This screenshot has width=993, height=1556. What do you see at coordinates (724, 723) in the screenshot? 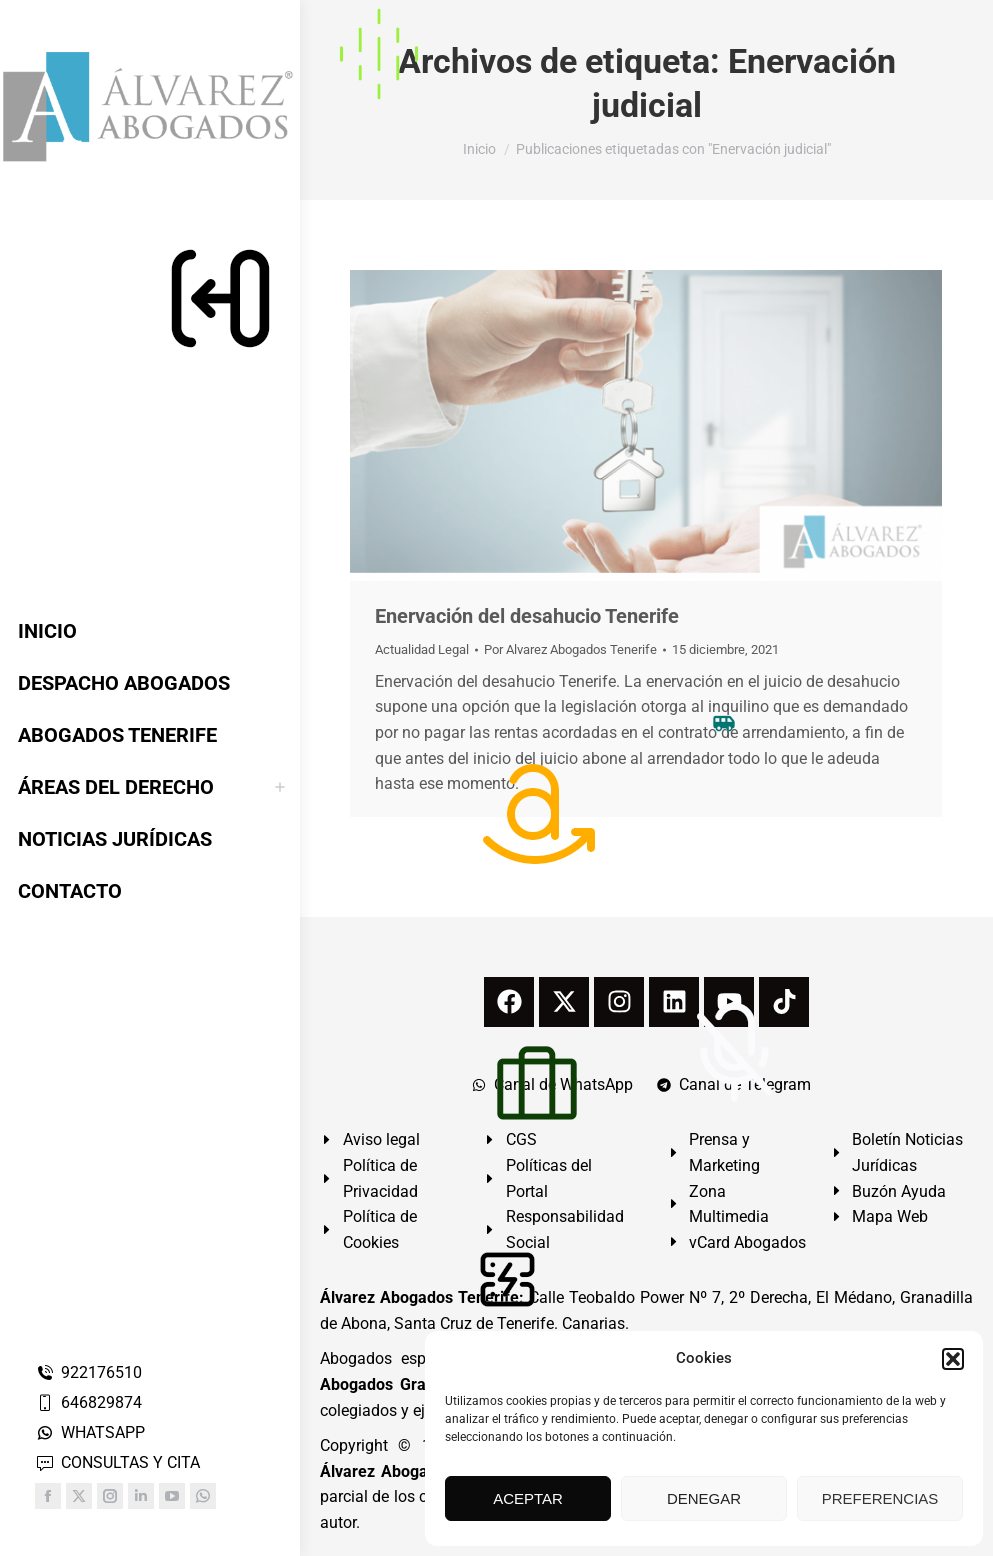
I see `book a shuttle or van service` at bounding box center [724, 723].